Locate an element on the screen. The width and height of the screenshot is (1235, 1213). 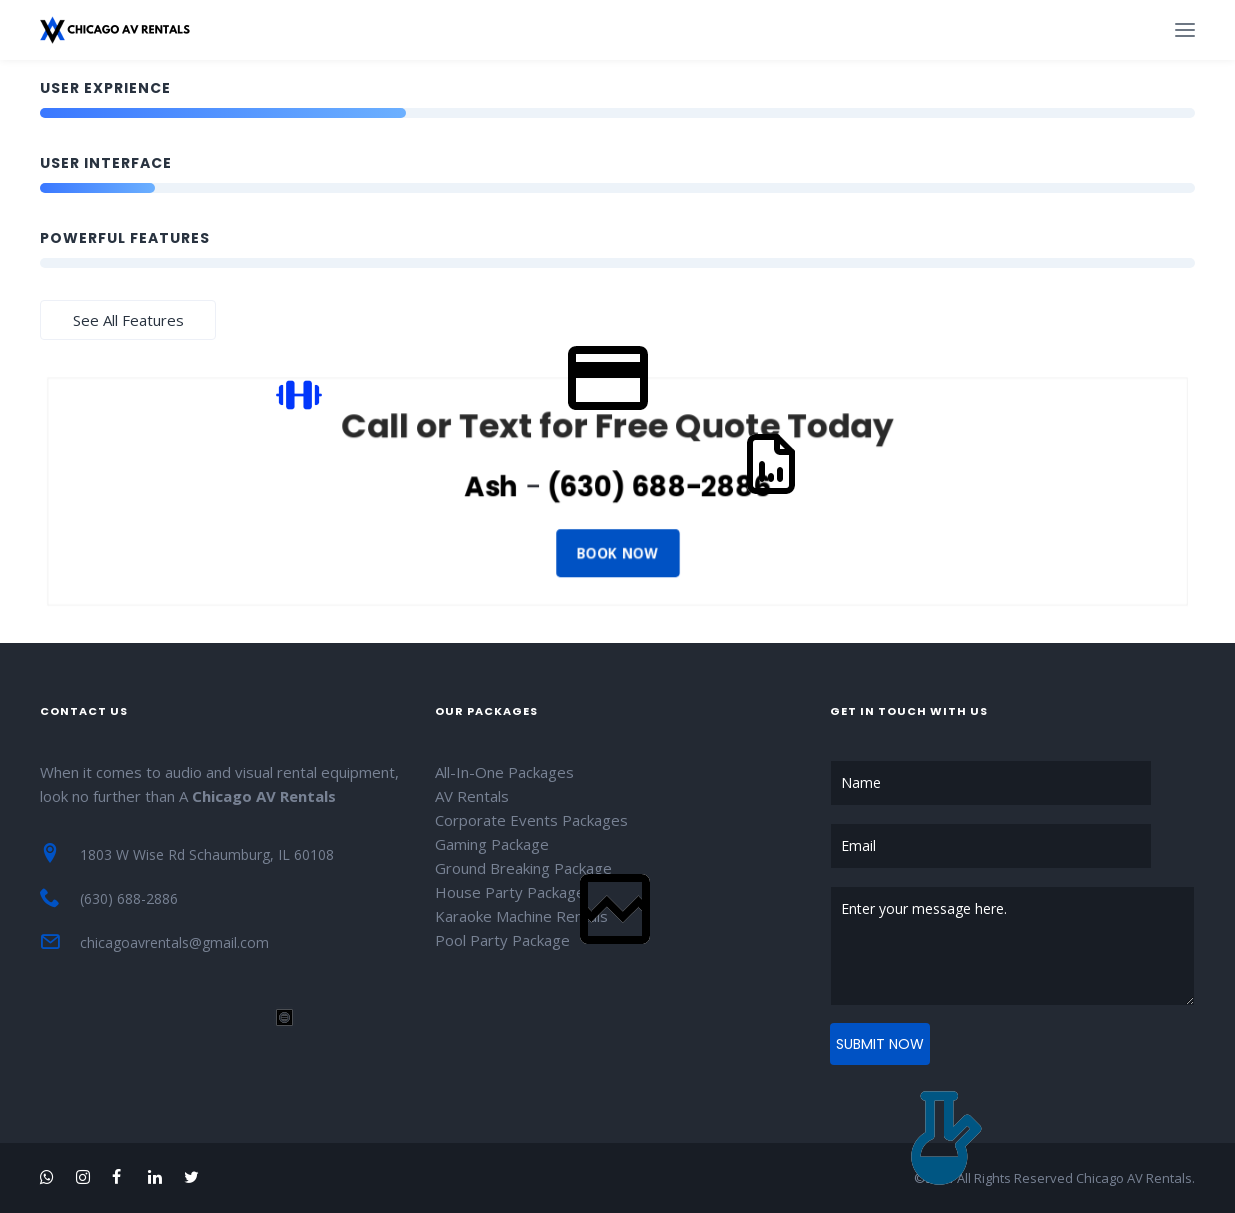
access heating, ventilation, and air conditioning controls is located at coordinates (284, 1017).